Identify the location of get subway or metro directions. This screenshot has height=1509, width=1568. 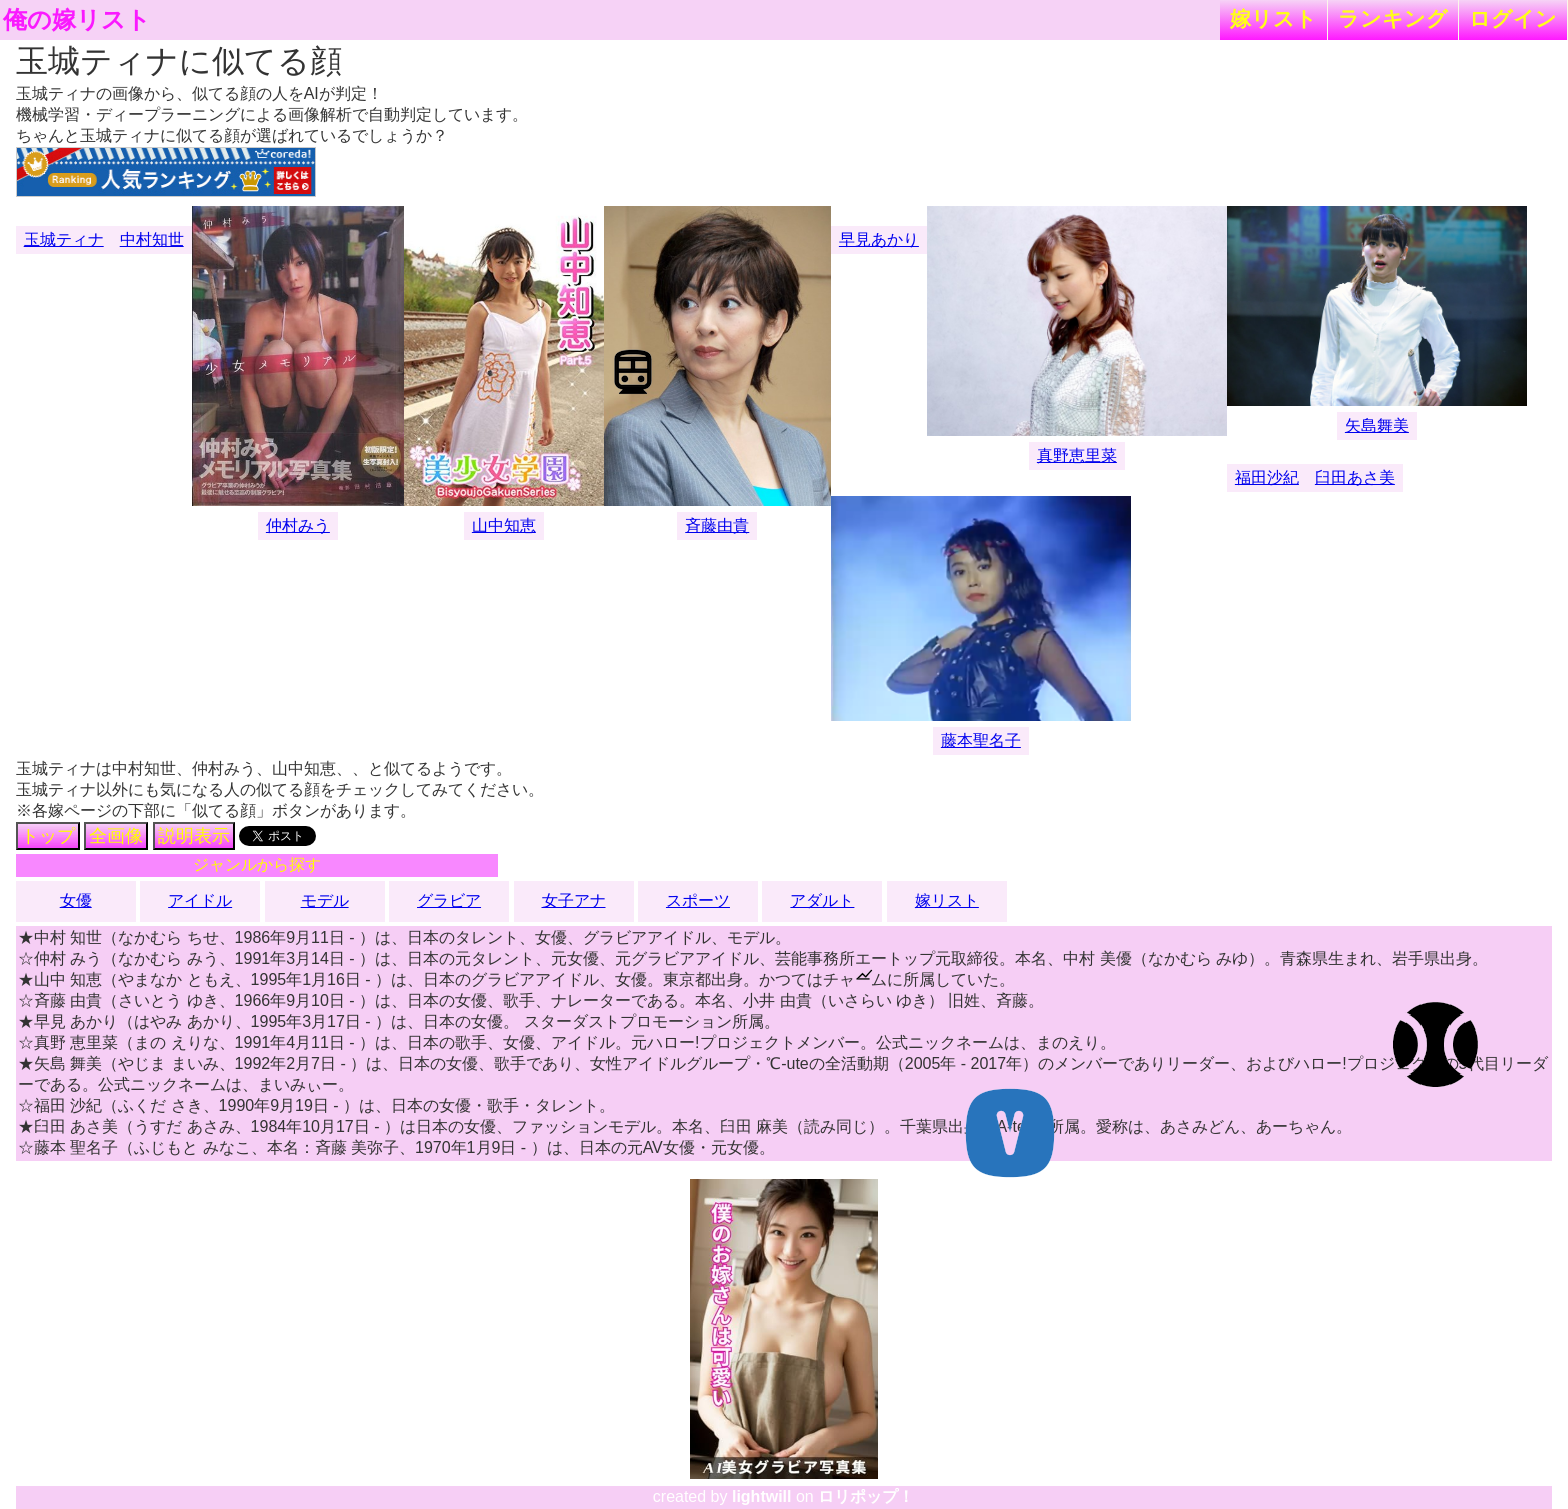
(633, 373).